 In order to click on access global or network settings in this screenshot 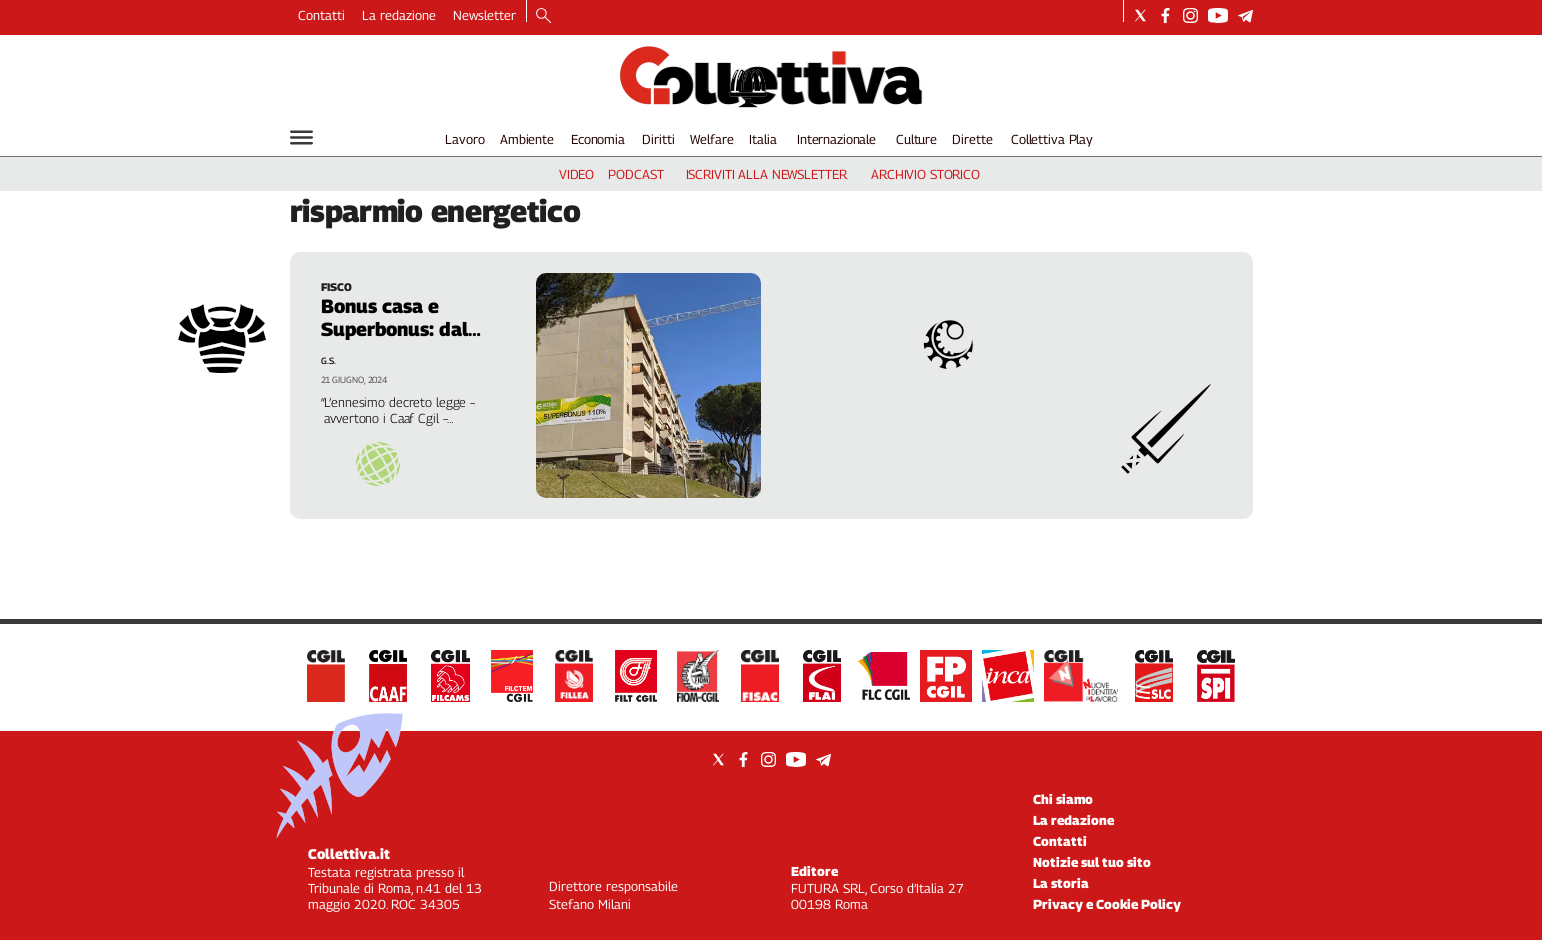, I will do `click(378, 464)`.